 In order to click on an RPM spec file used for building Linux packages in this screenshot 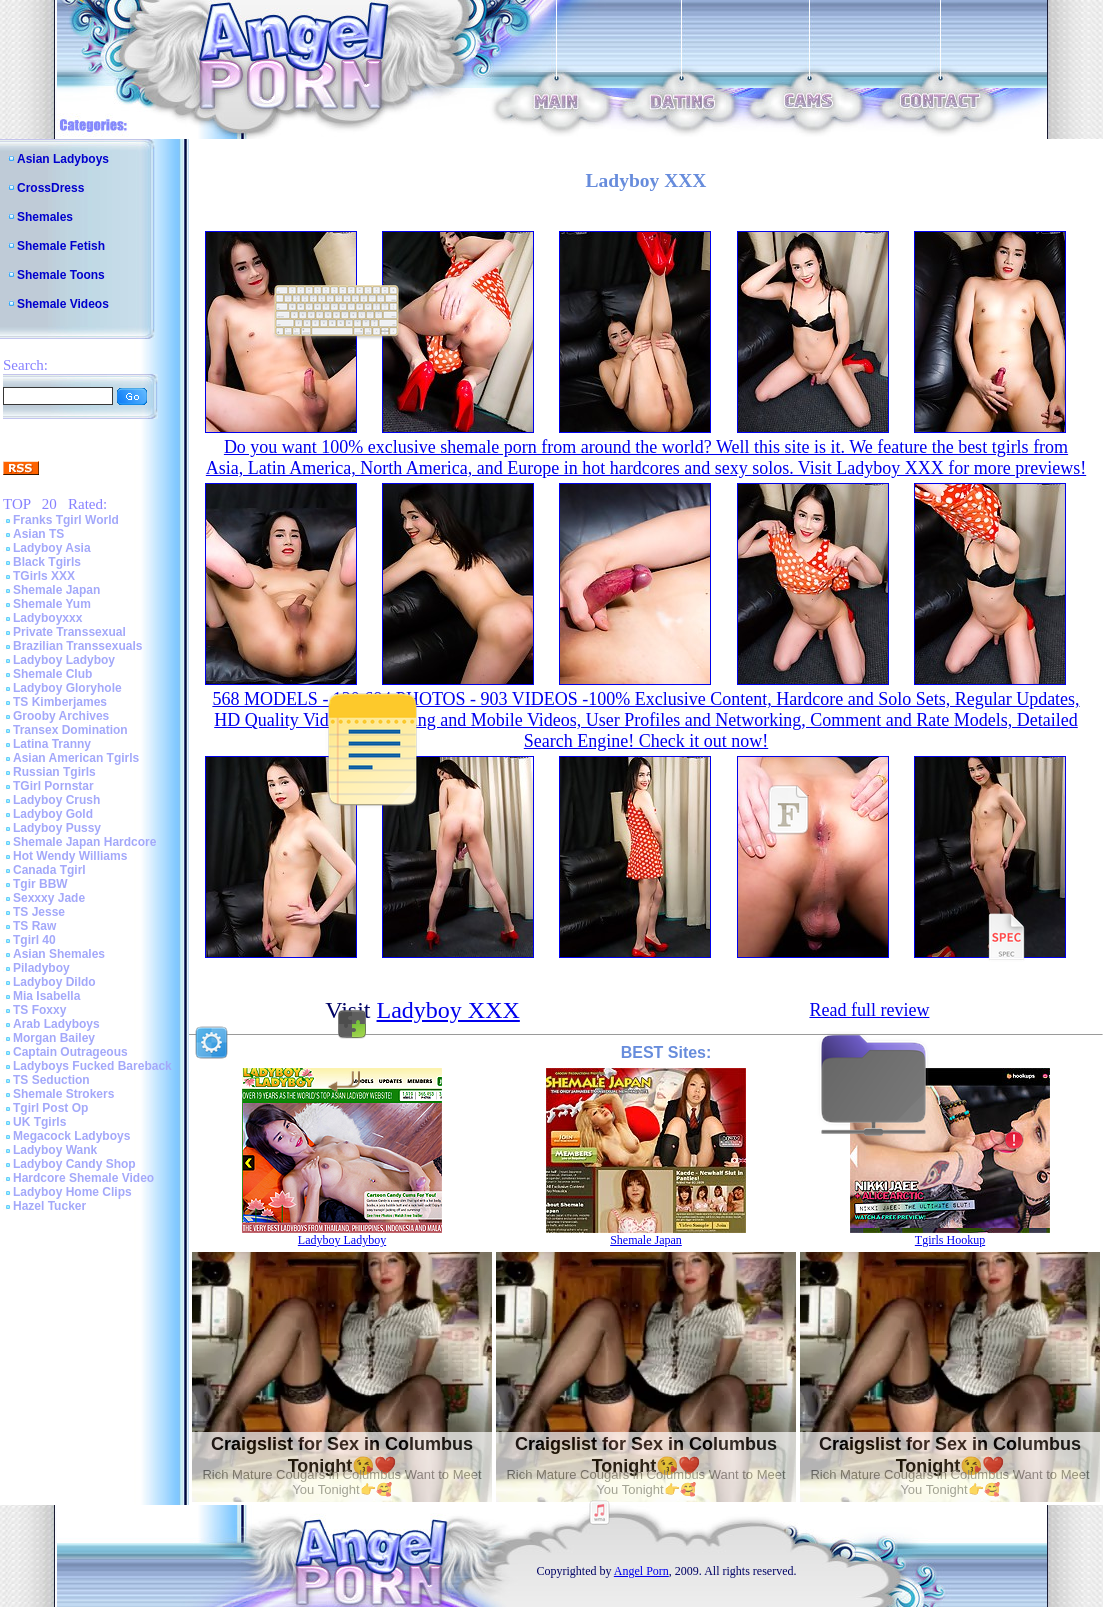, I will do `click(1006, 937)`.